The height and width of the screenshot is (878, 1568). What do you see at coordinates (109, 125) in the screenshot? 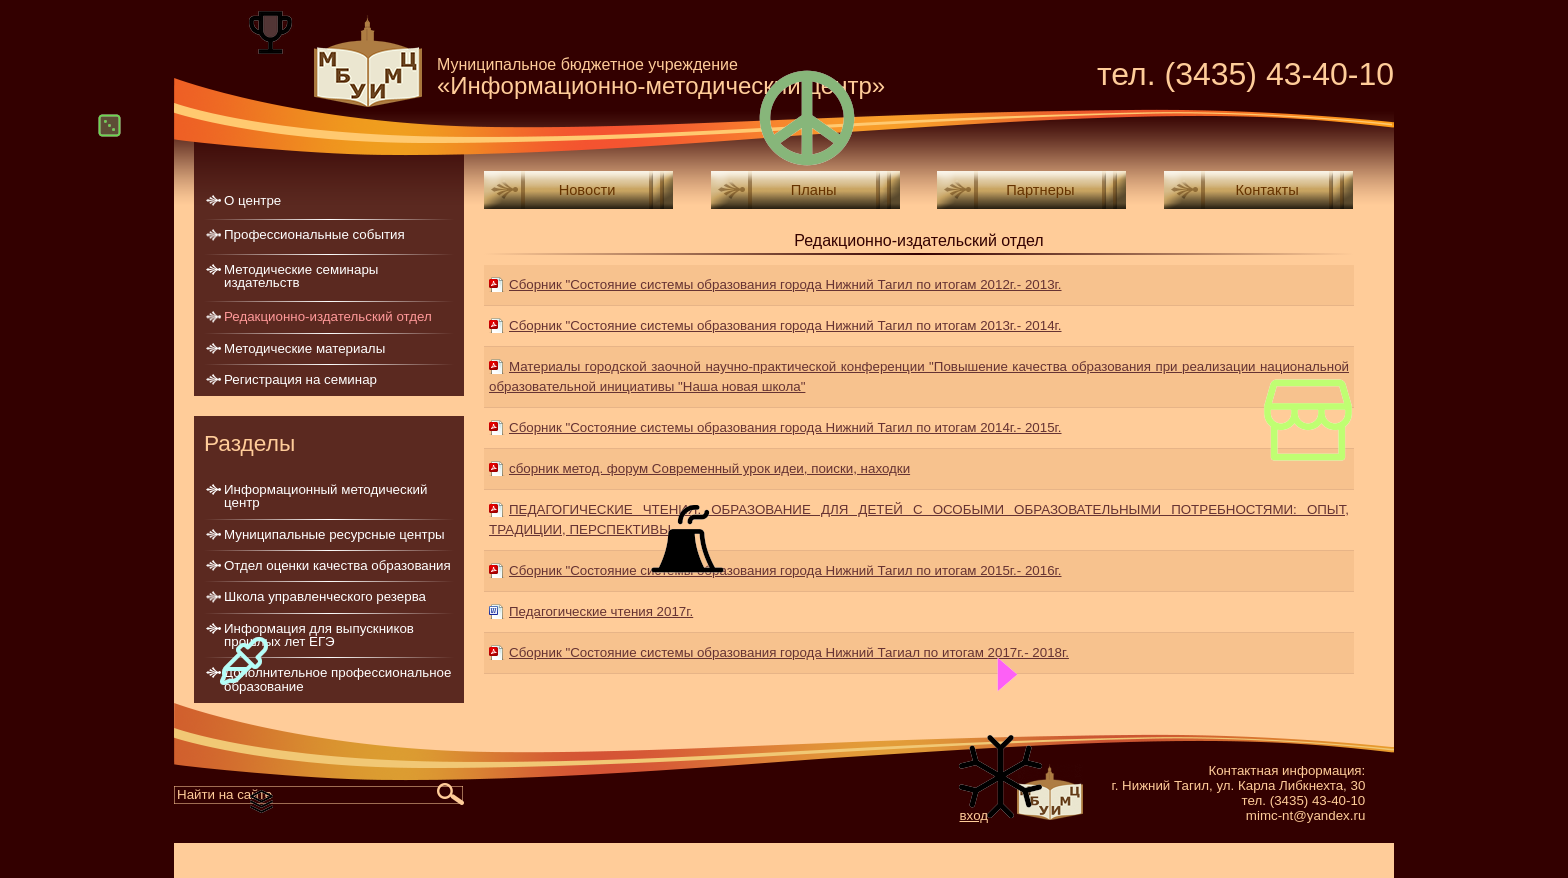
I see `roll dice or generate random number` at bounding box center [109, 125].